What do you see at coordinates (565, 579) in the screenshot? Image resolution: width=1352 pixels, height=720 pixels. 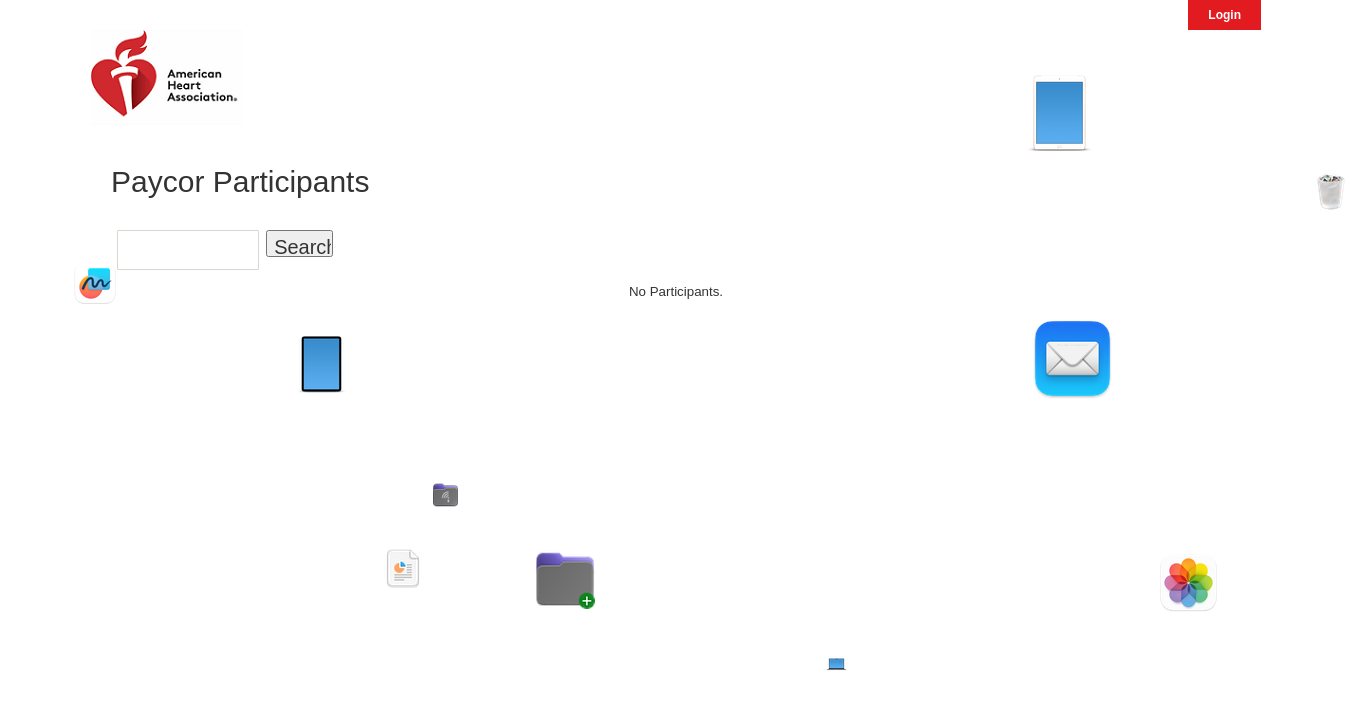 I see `create a new folder` at bounding box center [565, 579].